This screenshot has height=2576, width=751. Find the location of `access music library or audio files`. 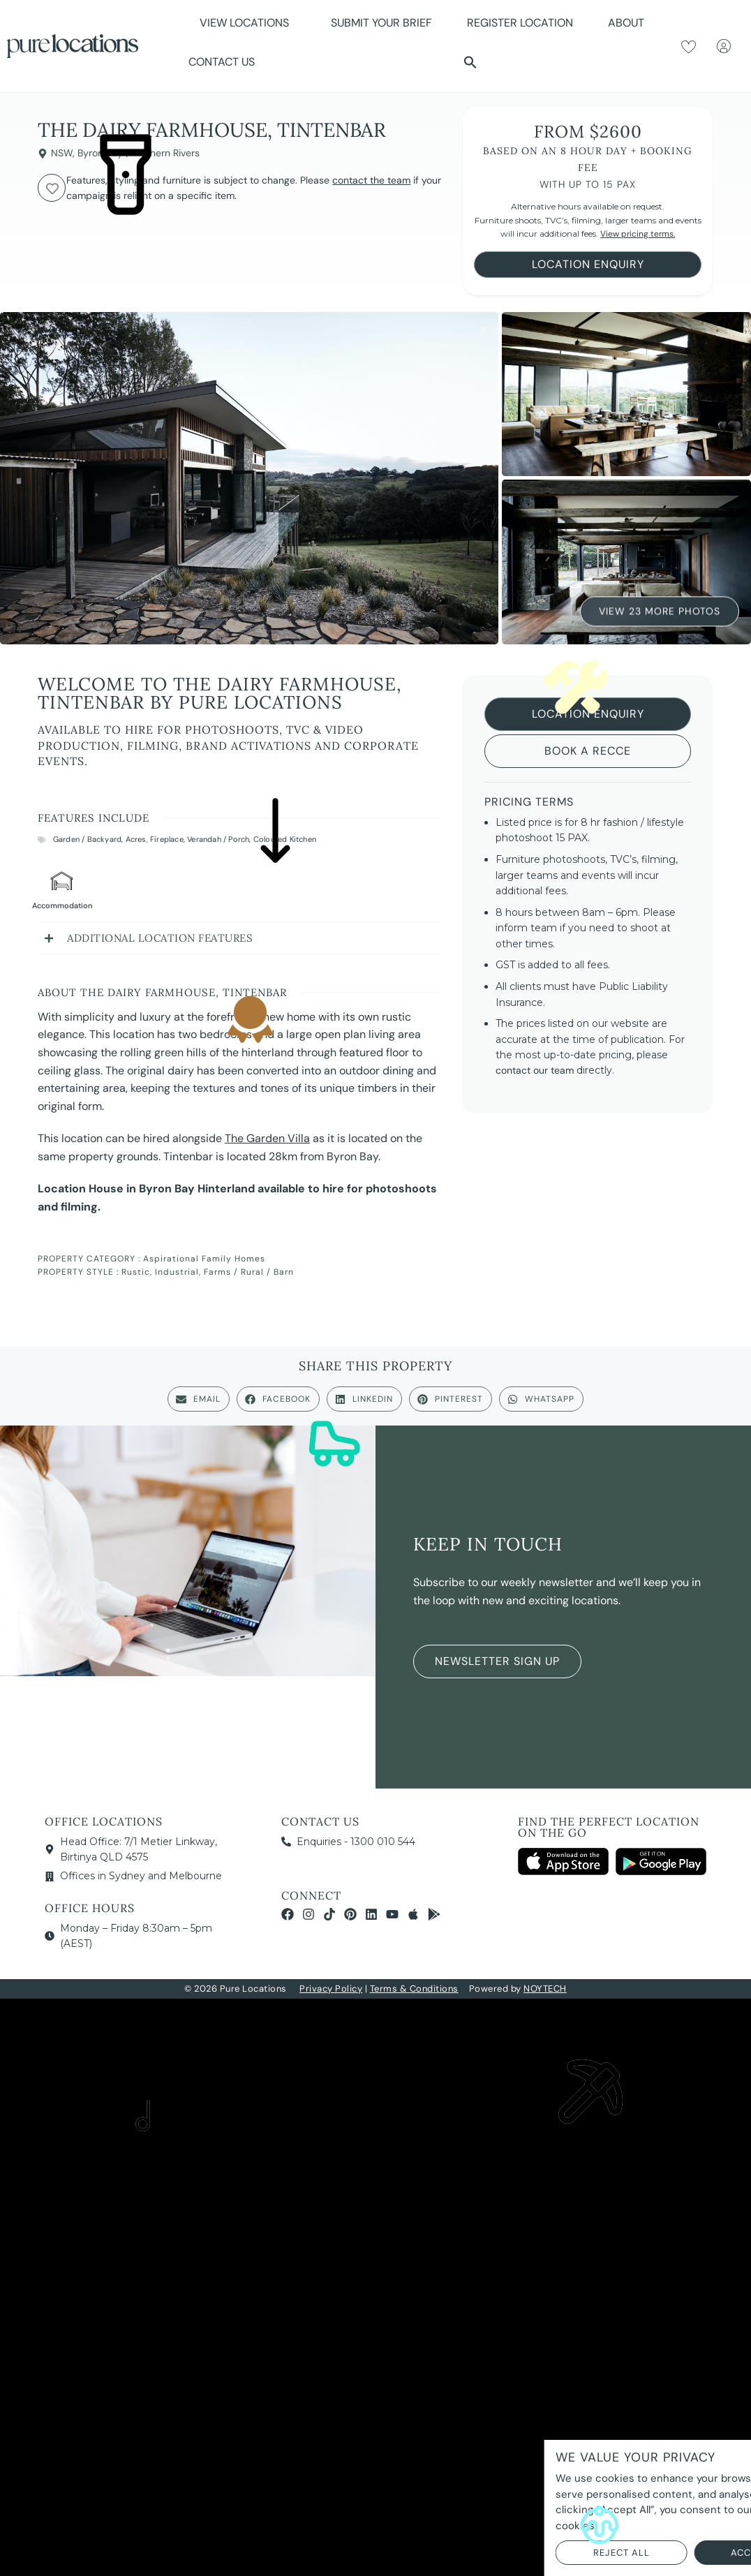

access music library or audio files is located at coordinates (142, 2115).